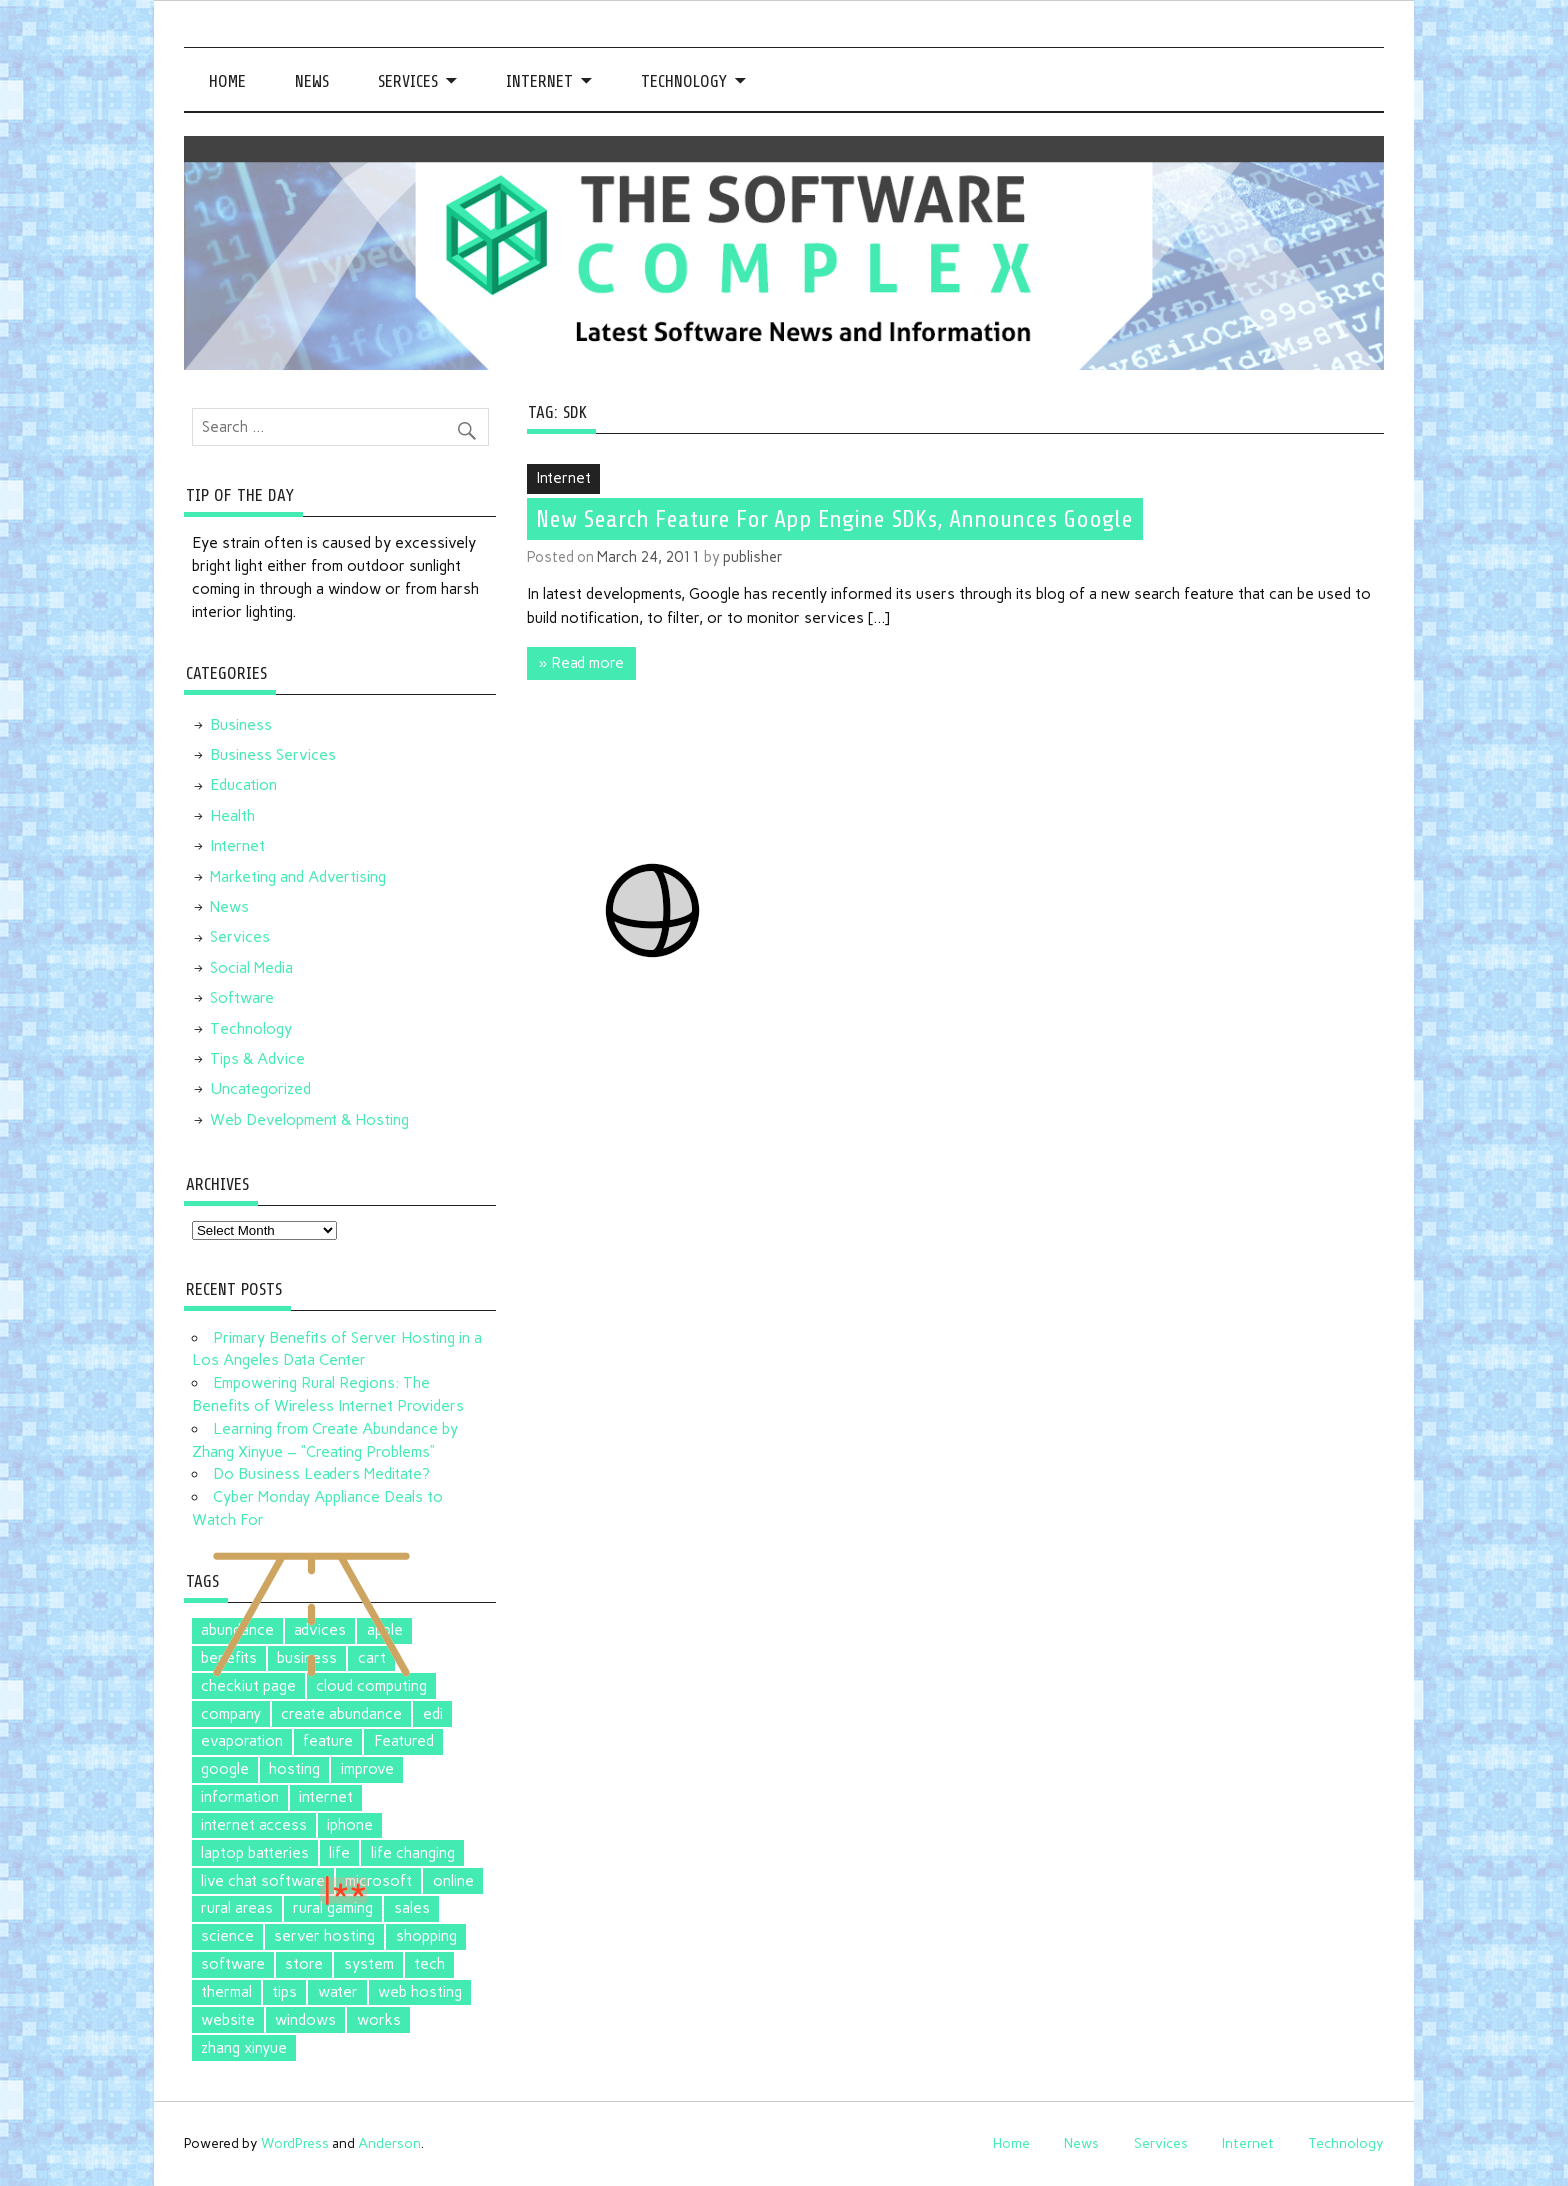 The image size is (1568, 2186). I want to click on enter or manage your password, so click(343, 1890).